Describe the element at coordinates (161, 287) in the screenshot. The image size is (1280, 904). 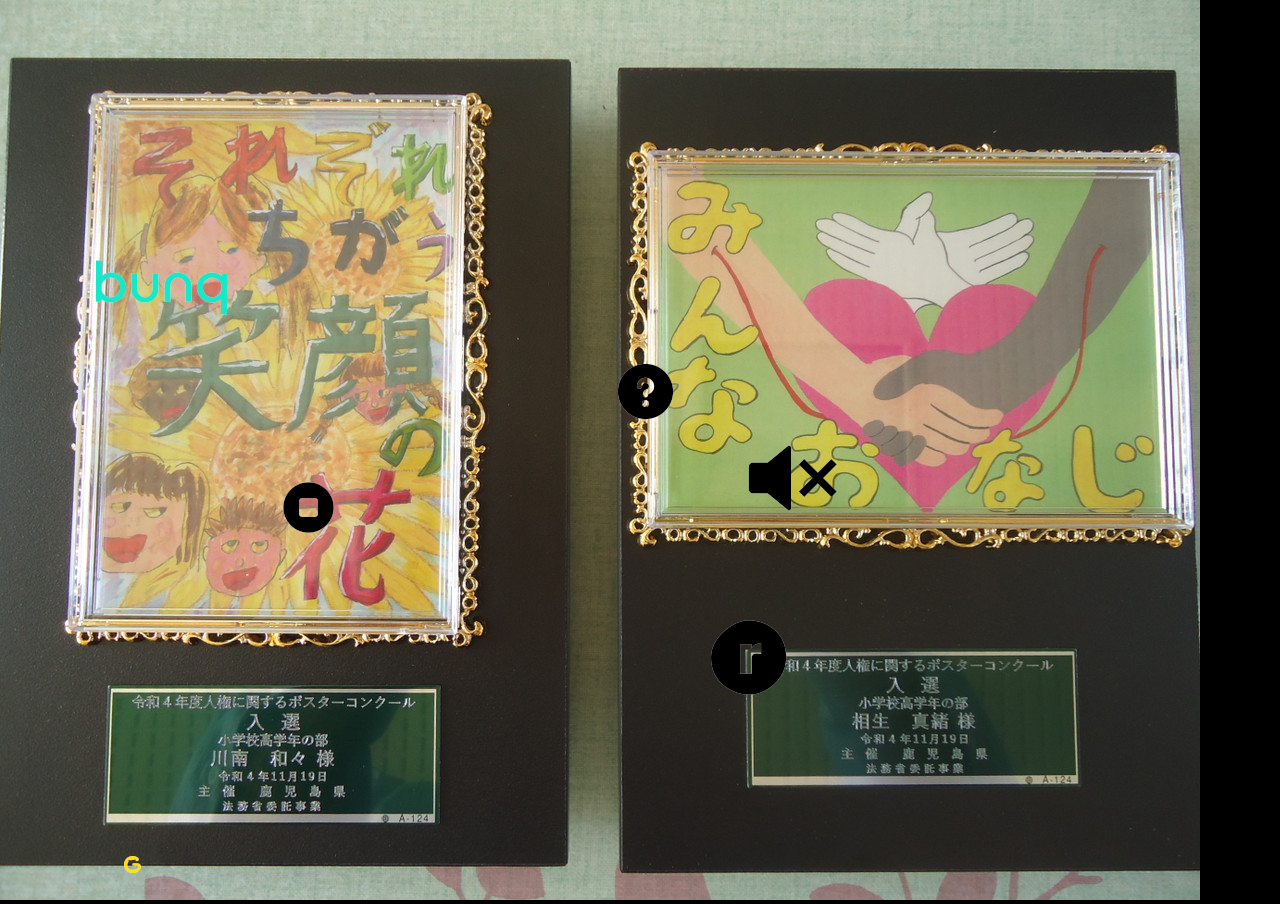
I see `open the bunq banking app` at that location.